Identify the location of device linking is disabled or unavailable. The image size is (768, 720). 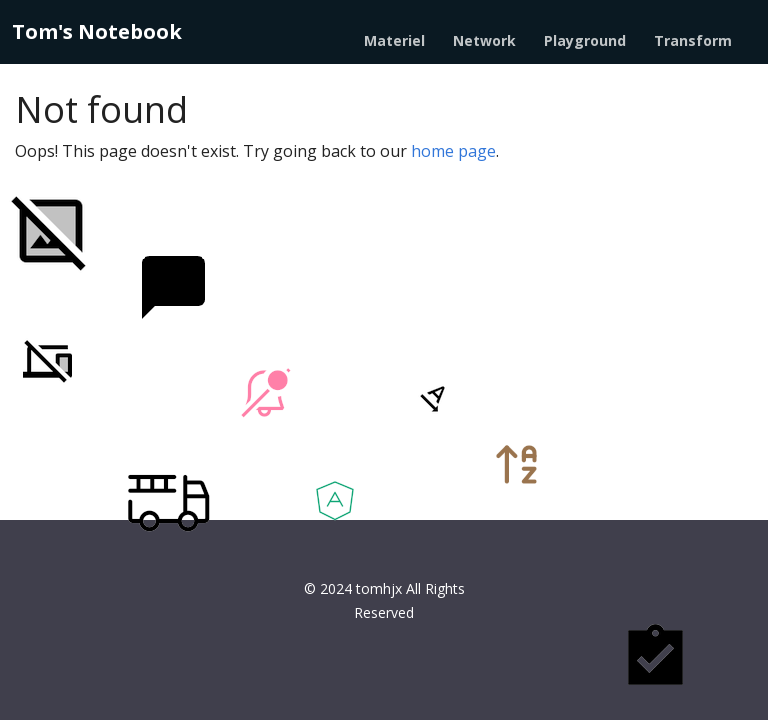
(47, 361).